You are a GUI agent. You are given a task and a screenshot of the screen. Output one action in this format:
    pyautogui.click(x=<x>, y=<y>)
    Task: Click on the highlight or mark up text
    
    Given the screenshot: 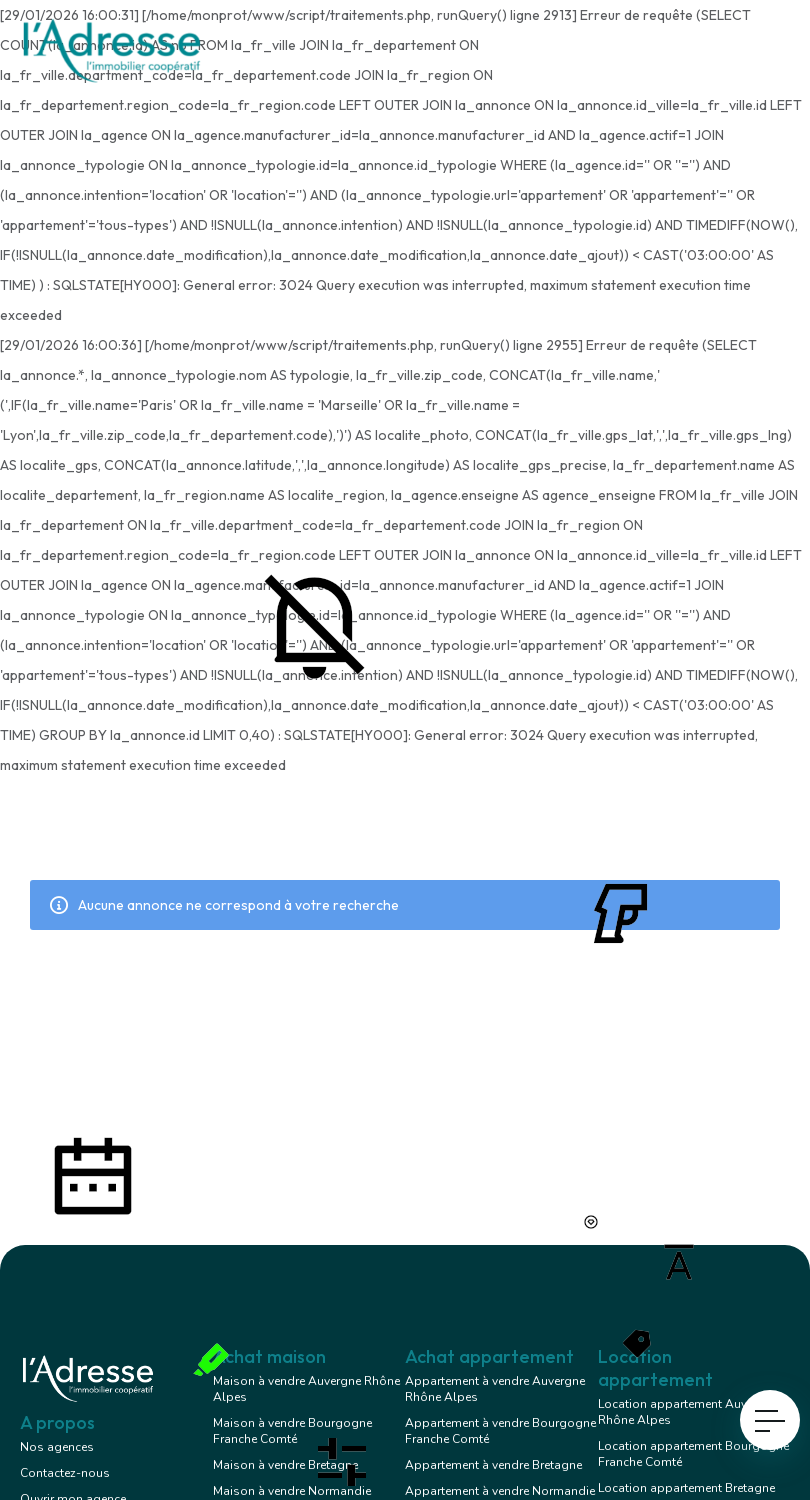 What is the action you would take?
    pyautogui.click(x=211, y=1360)
    